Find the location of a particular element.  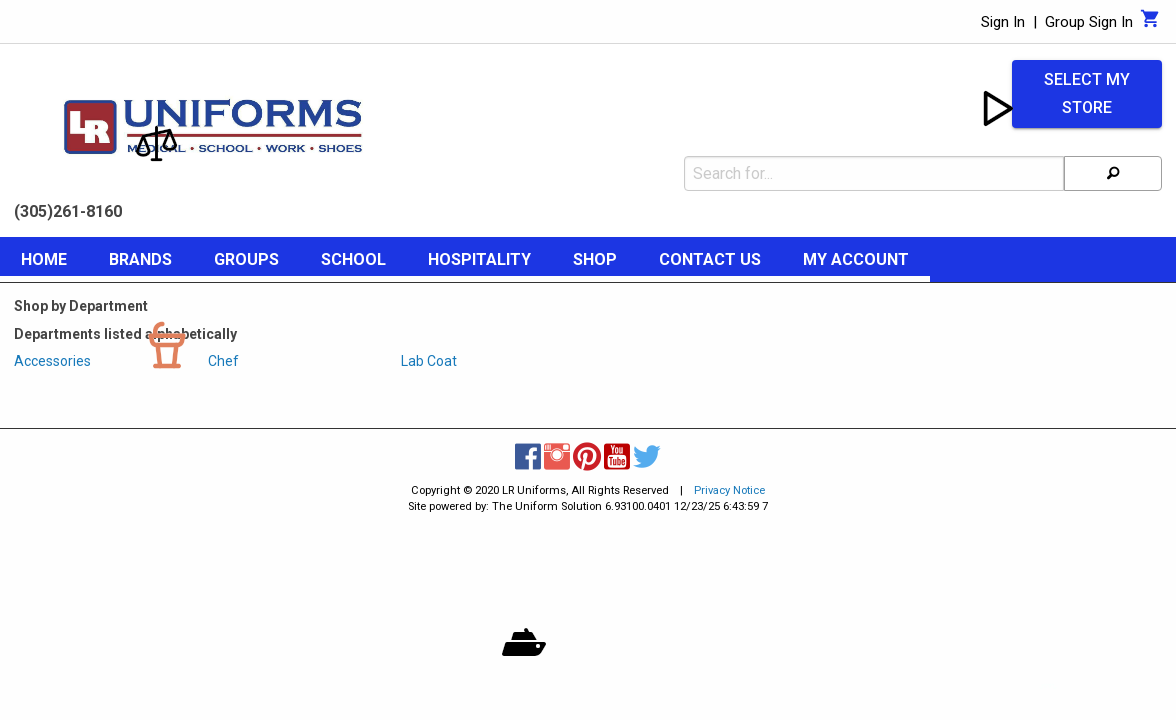

access legal or terms of service information is located at coordinates (156, 143).